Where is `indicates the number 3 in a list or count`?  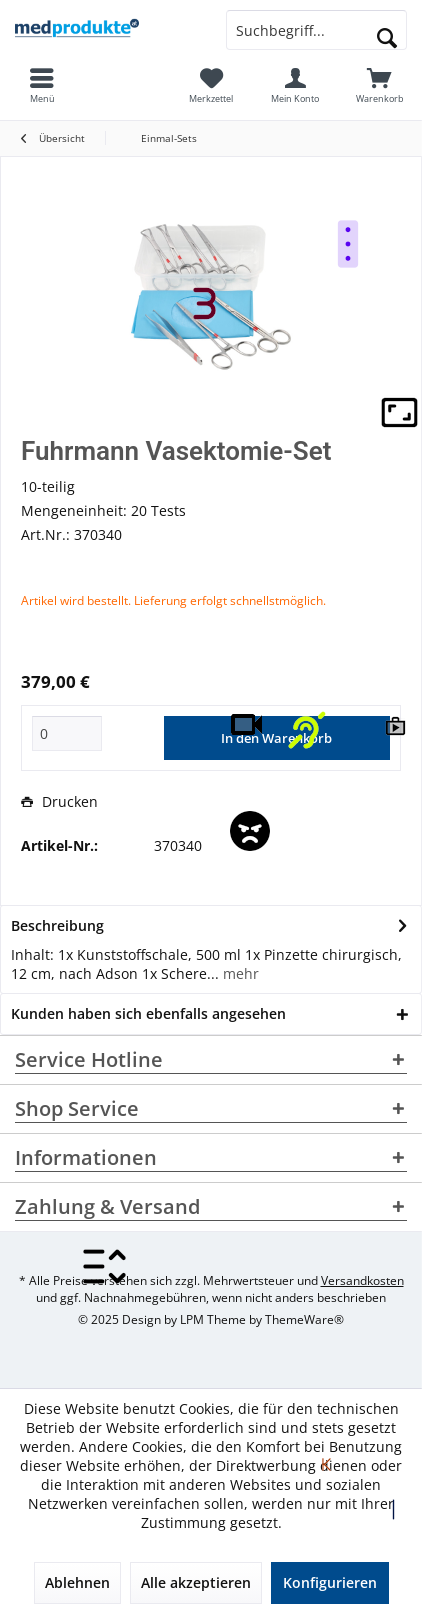 indicates the number 3 in a list or count is located at coordinates (204, 303).